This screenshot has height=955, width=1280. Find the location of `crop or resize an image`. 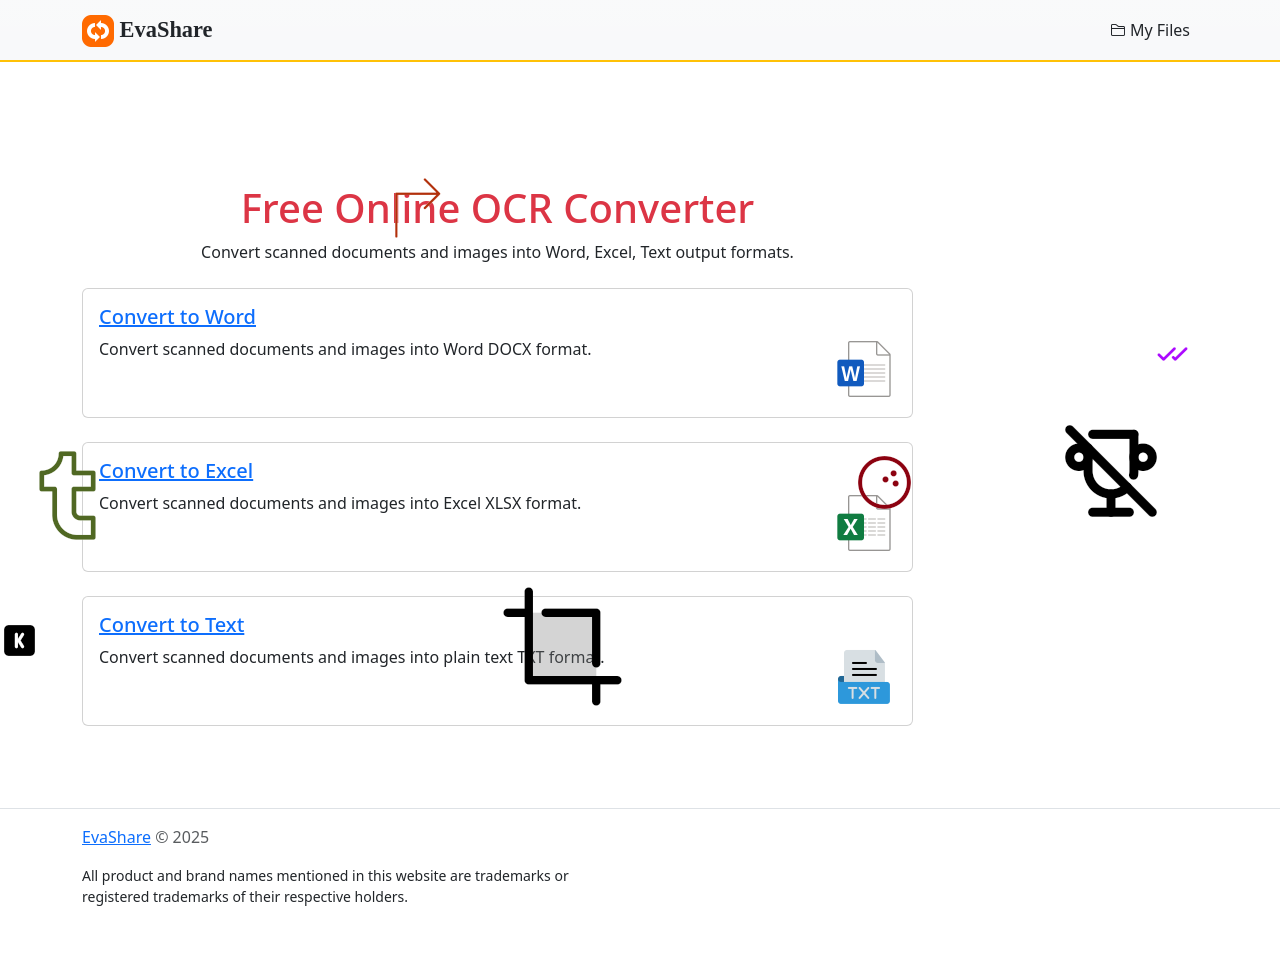

crop or resize an image is located at coordinates (562, 646).